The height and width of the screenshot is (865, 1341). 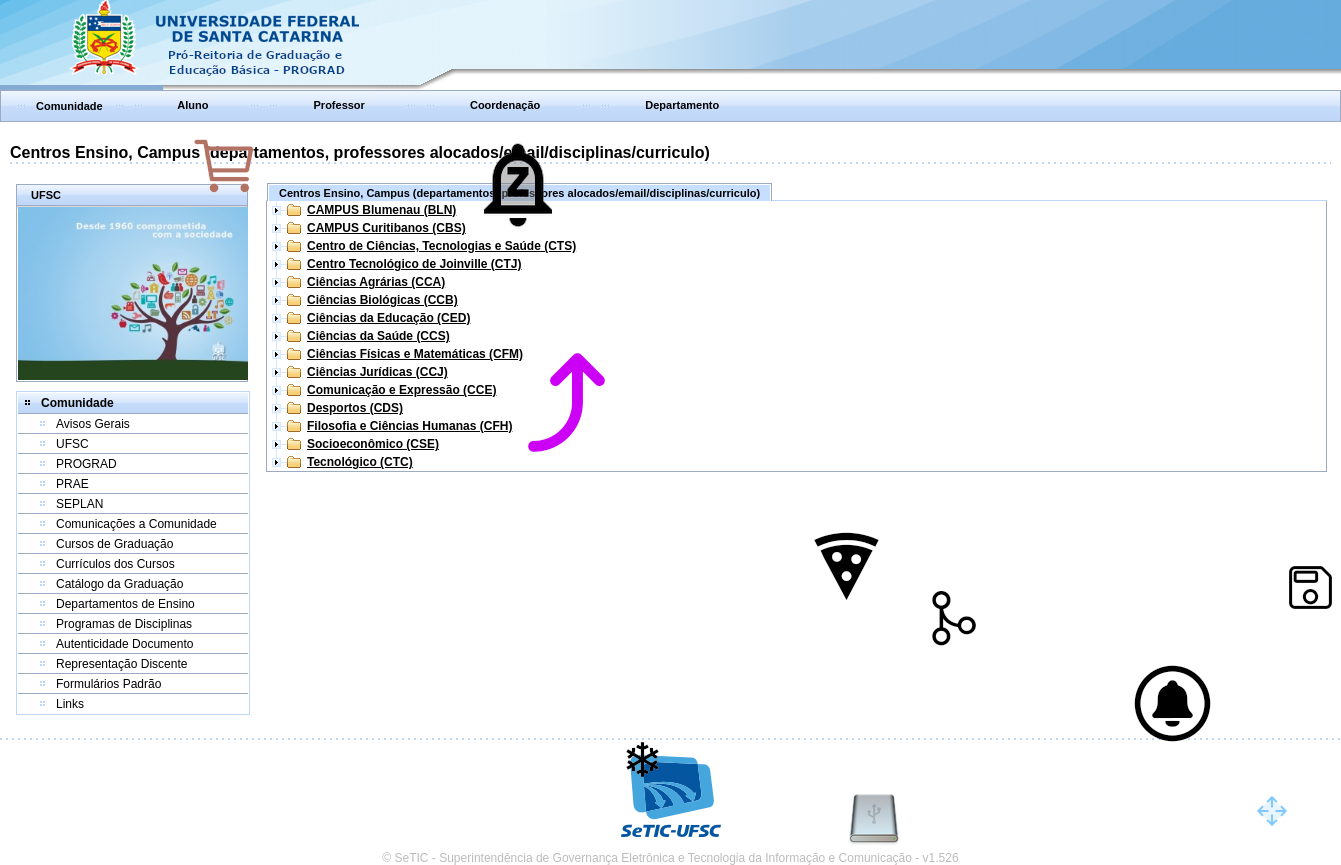 I want to click on access notification settings, so click(x=1172, y=703).